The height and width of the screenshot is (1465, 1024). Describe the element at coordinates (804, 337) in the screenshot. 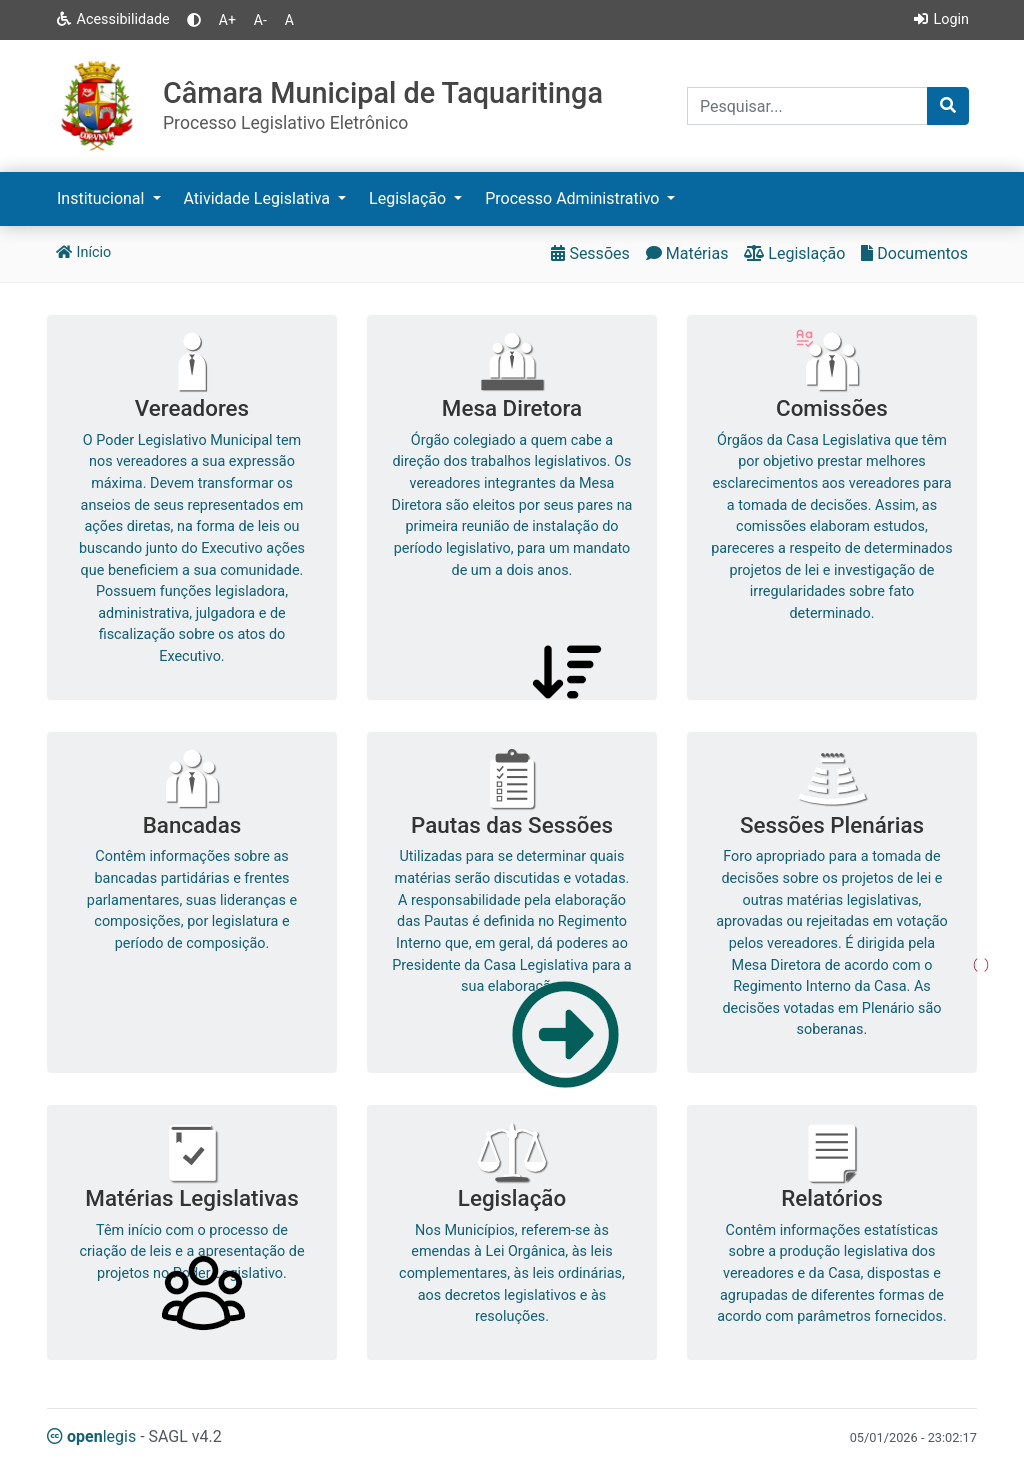

I see `check spelling and grammar` at that location.